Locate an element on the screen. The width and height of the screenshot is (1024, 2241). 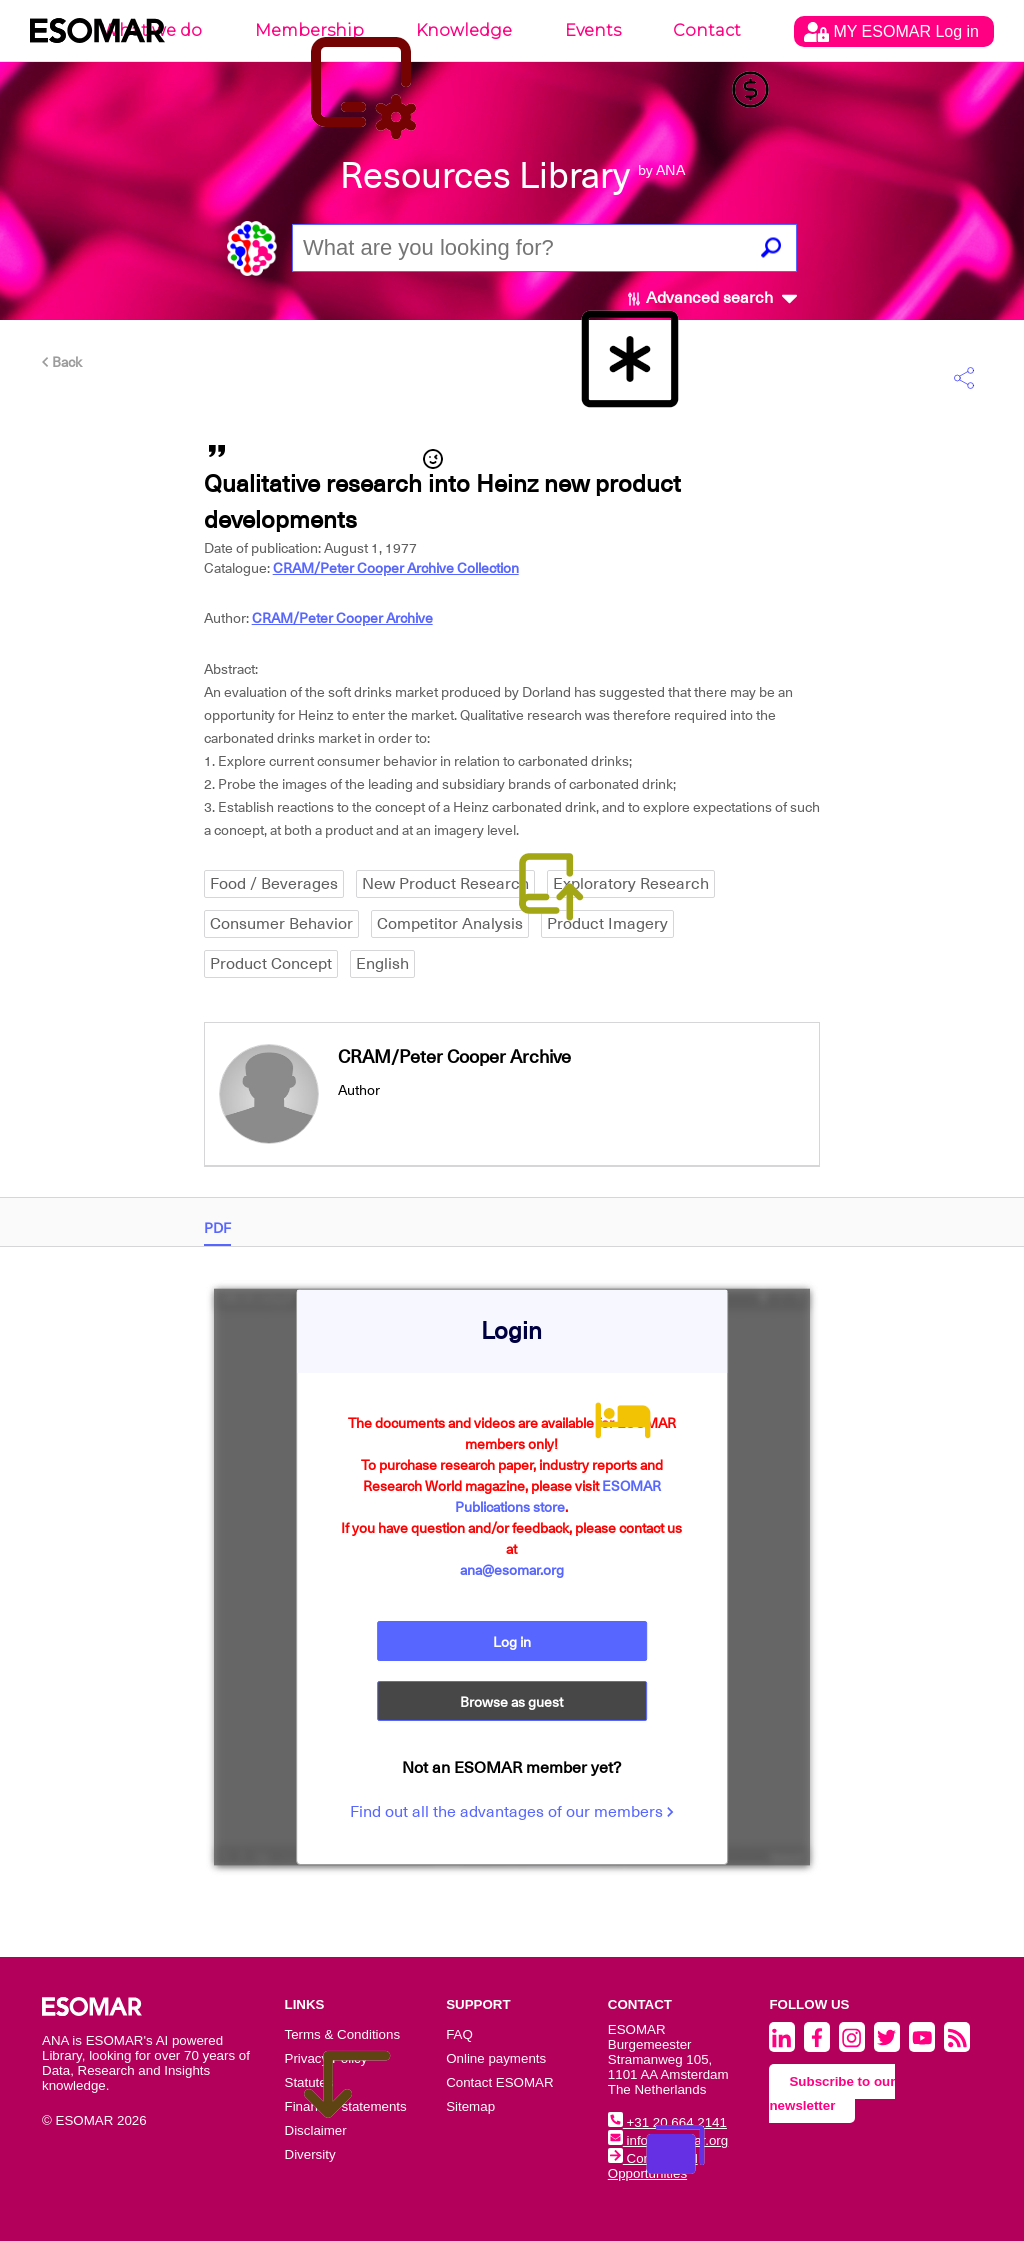
book a hotel or accommodation is located at coordinates (623, 1419).